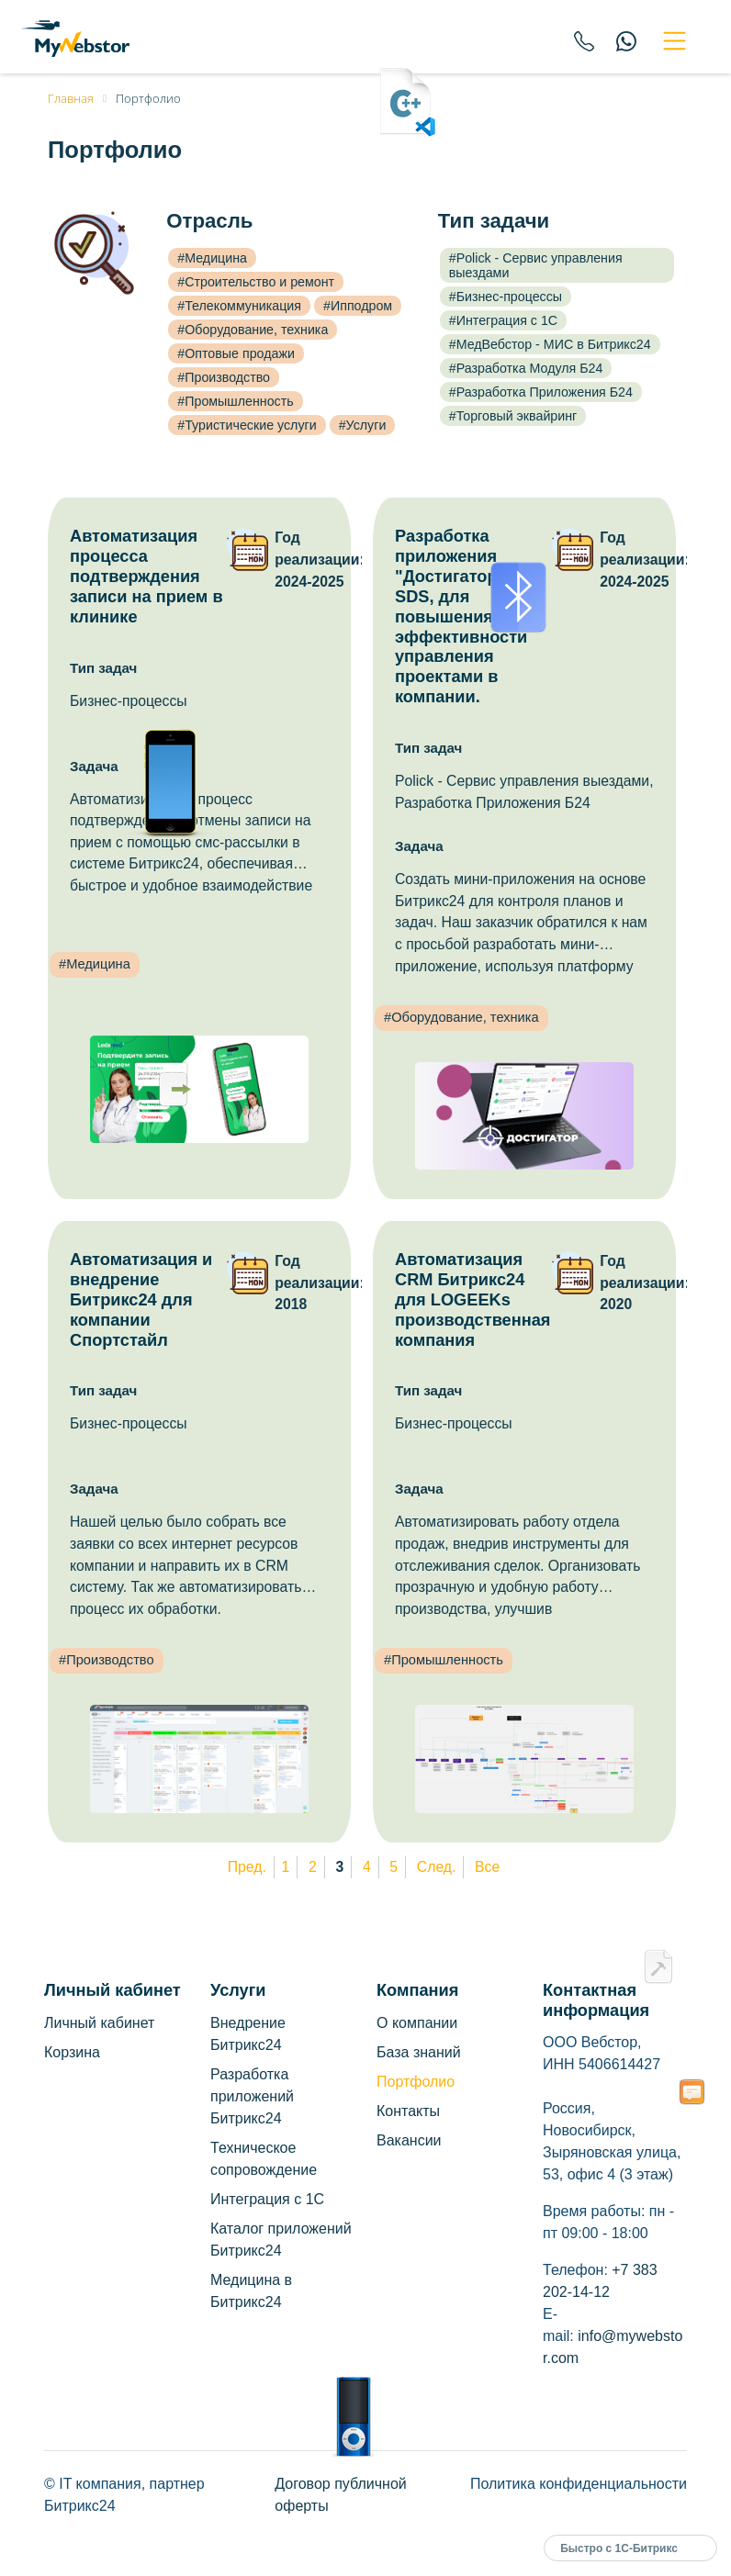 The image size is (731, 2576). What do you see at coordinates (658, 1966) in the screenshot?
I see `a cmake build configuration file` at bounding box center [658, 1966].